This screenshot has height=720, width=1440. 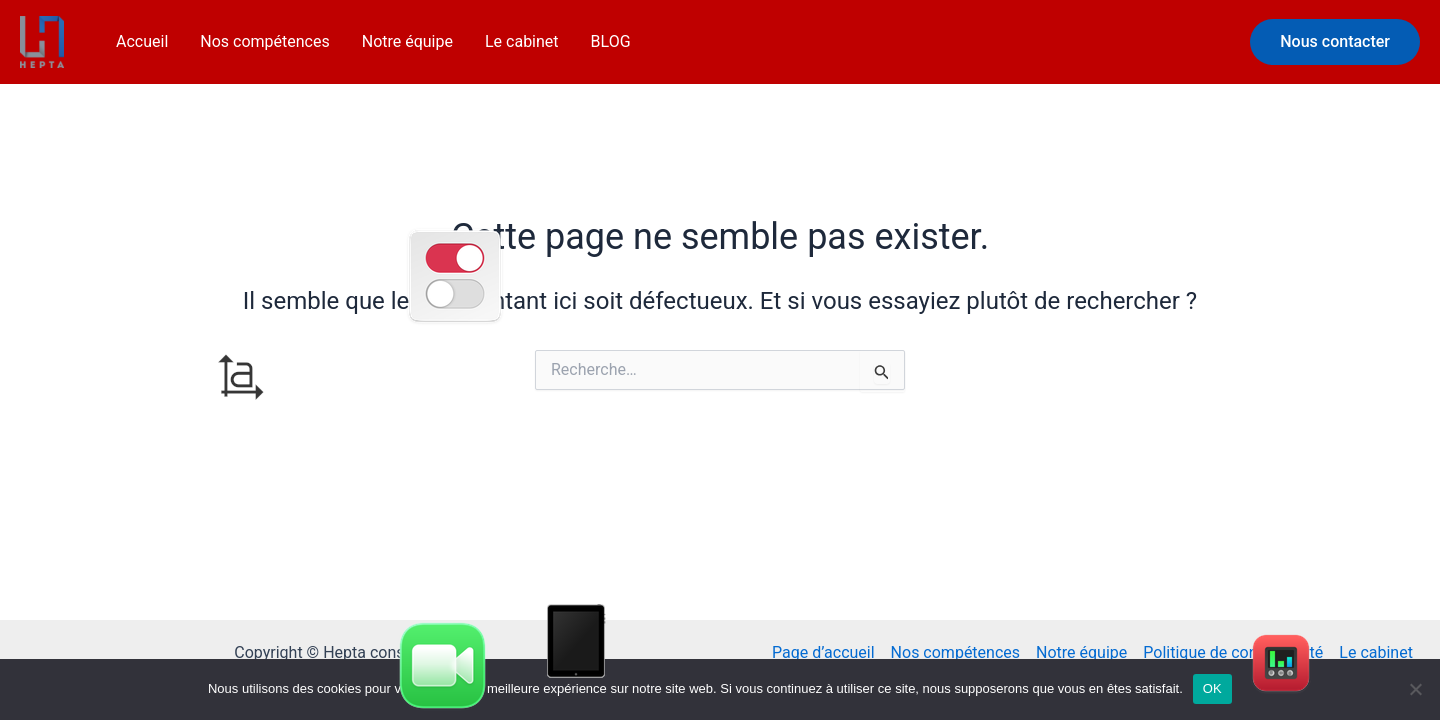 I want to click on open carla audio plugin host, so click(x=1281, y=663).